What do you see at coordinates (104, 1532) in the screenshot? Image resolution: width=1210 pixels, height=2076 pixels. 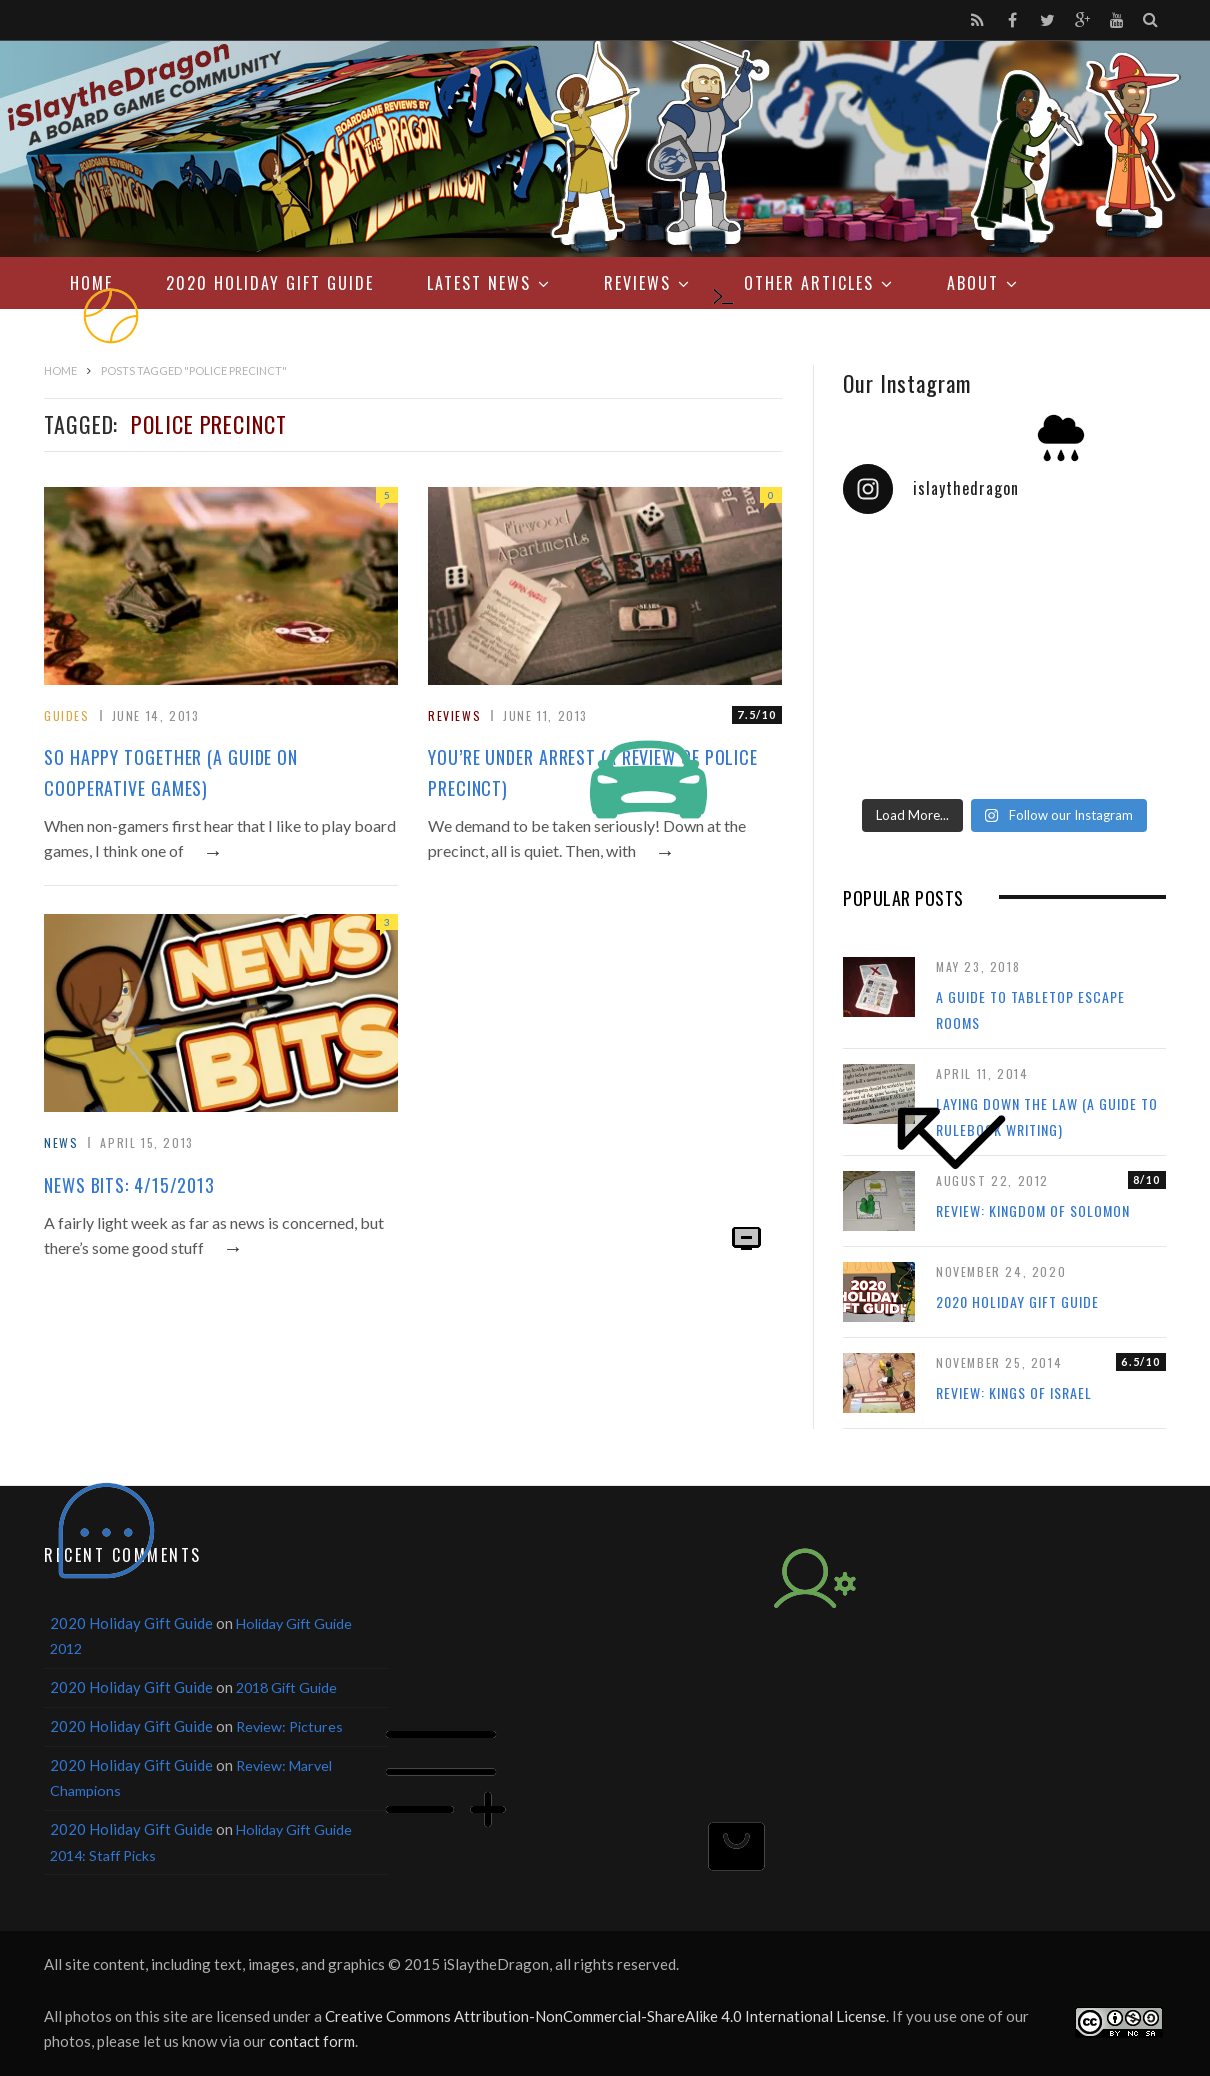 I see `open chat or messaging` at bounding box center [104, 1532].